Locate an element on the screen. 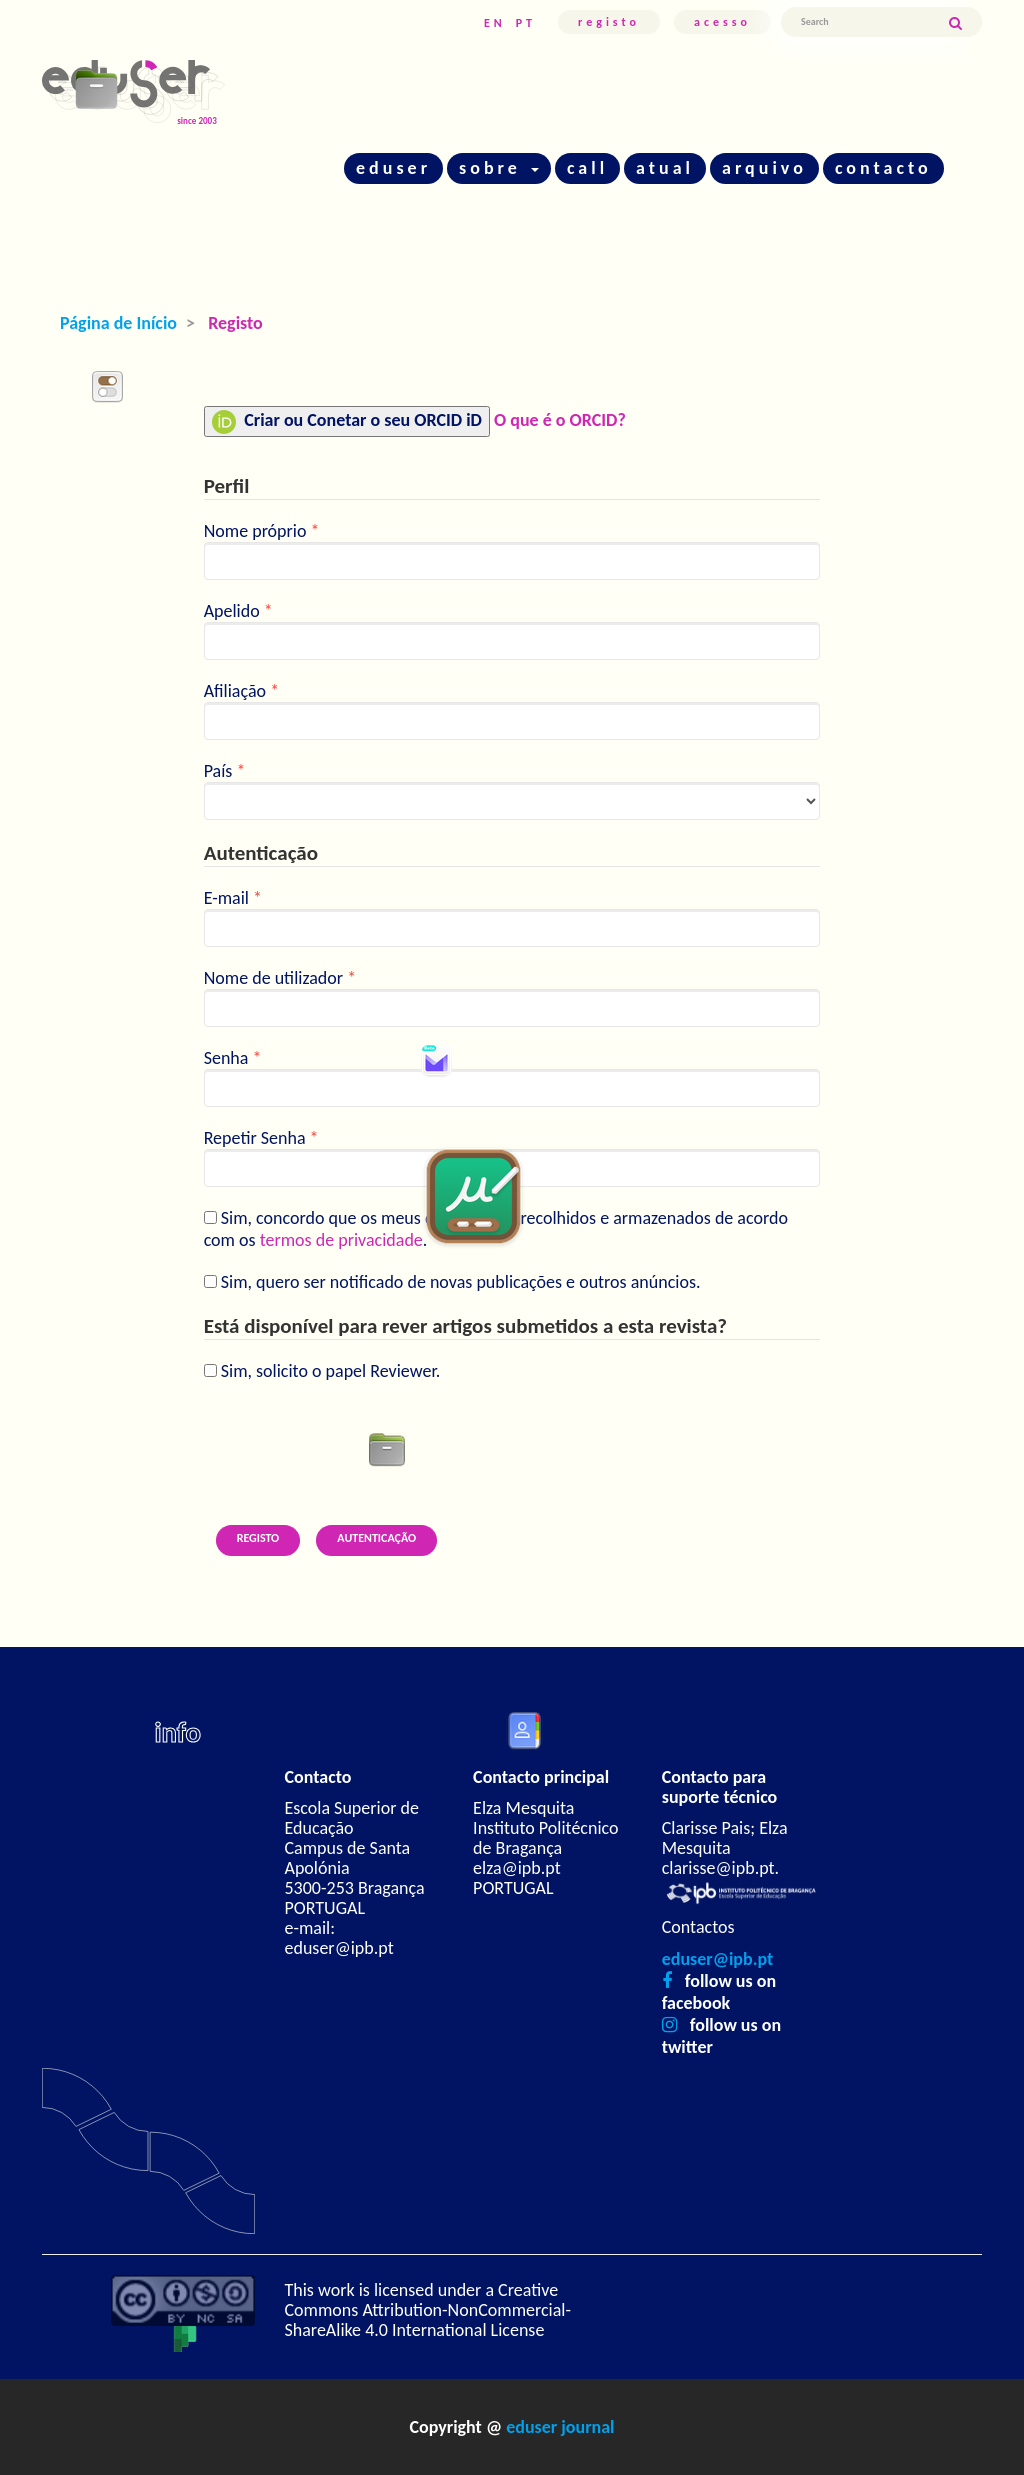 This screenshot has width=1024, height=2475. open tex-match app for handwriting or symbol recognition is located at coordinates (473, 1196).